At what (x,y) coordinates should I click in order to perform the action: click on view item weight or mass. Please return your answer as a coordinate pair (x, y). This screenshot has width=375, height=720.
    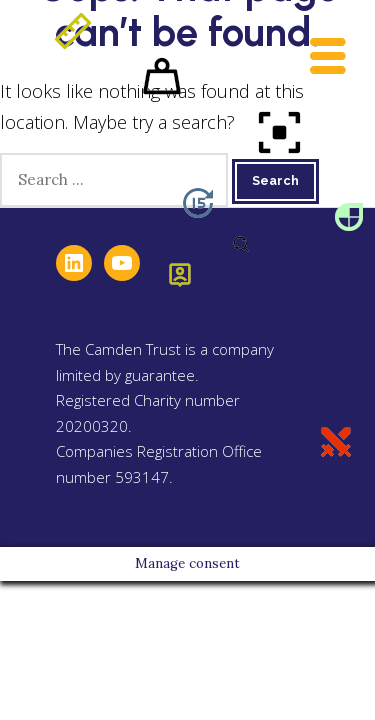
    Looking at the image, I should click on (162, 77).